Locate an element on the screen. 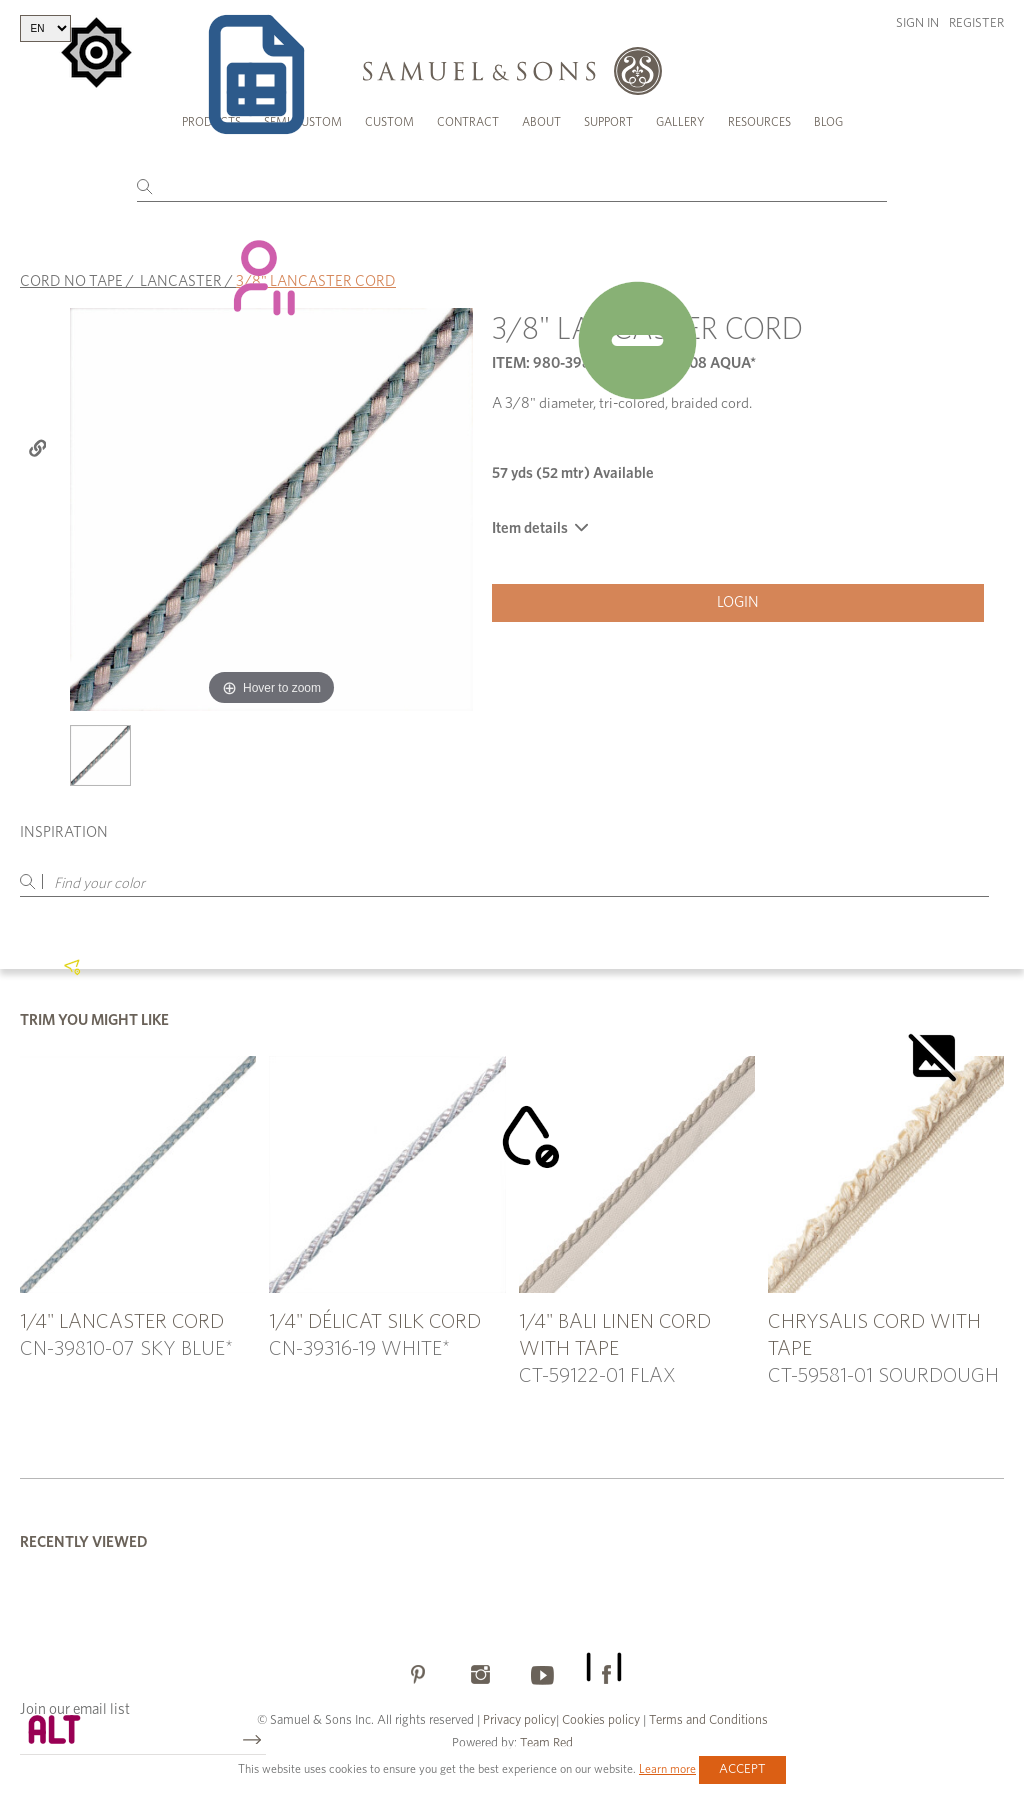 The image size is (1024, 1794). keyboard alt key indicator is located at coordinates (54, 1729).